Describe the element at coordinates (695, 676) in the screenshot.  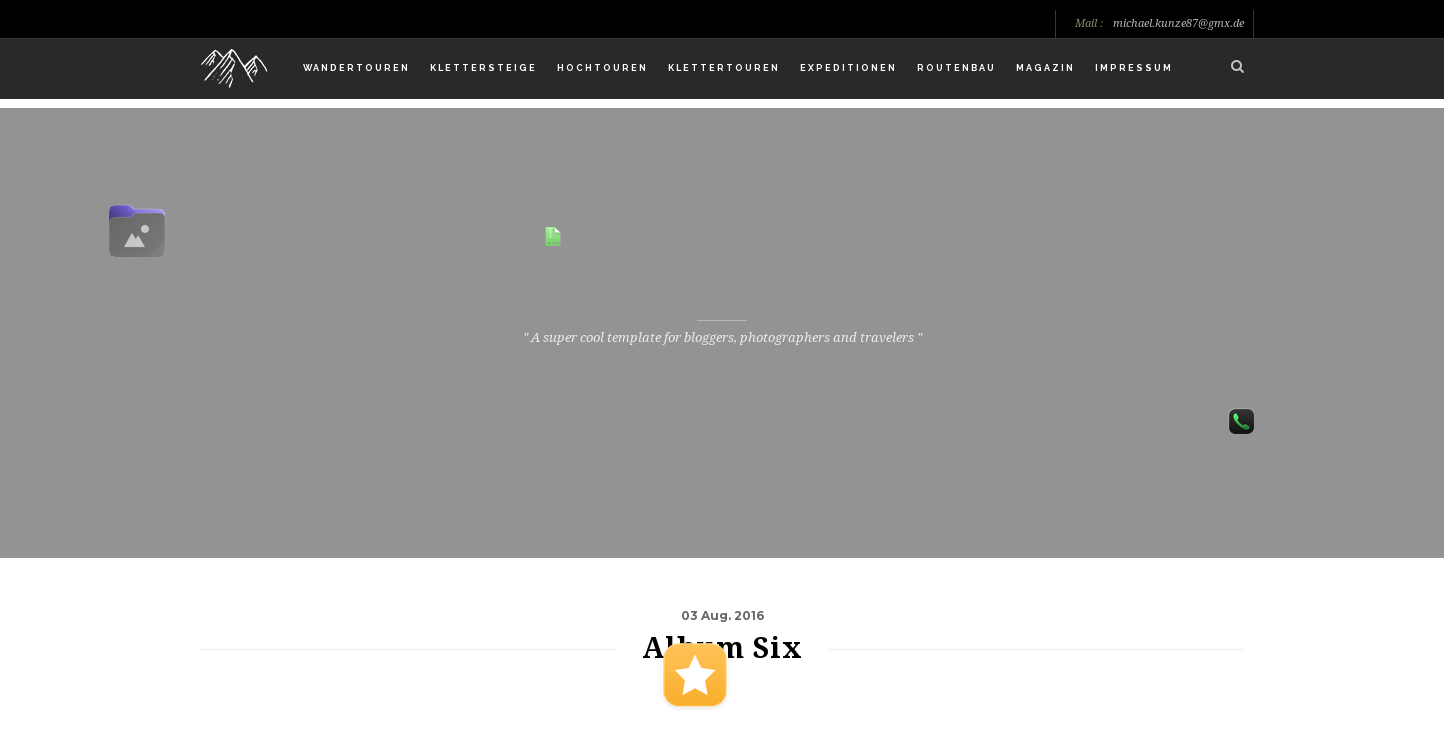
I see `view featured applications` at that location.